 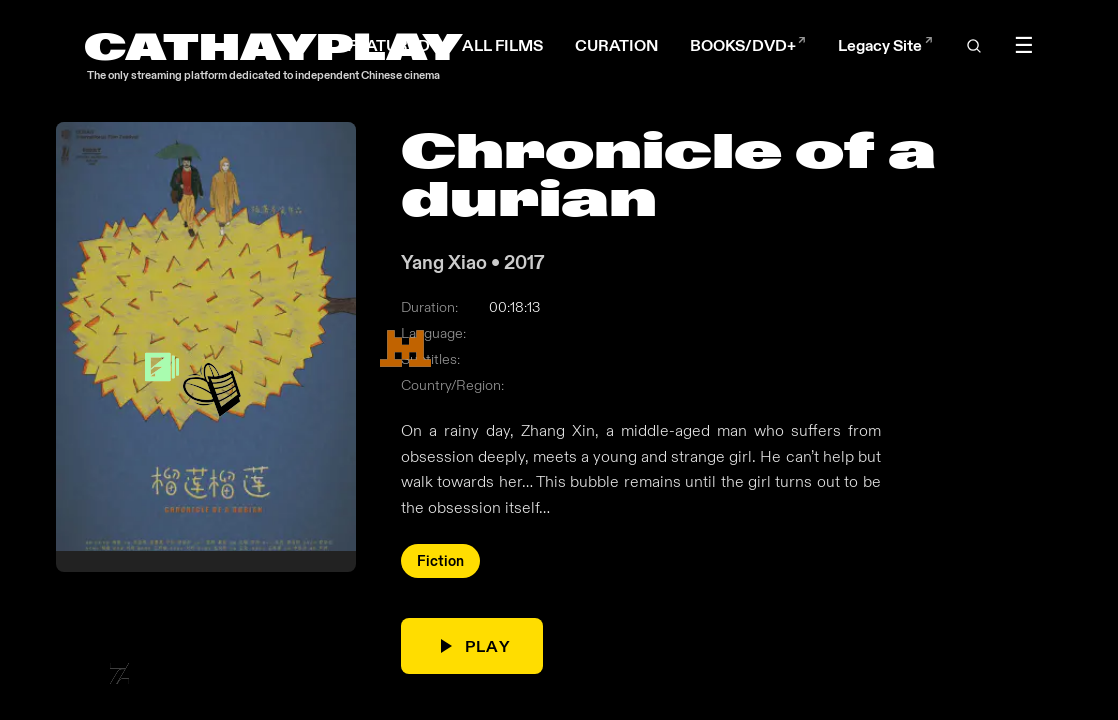 What do you see at coordinates (119, 673) in the screenshot?
I see `OpenZeppelin brand logo` at bounding box center [119, 673].